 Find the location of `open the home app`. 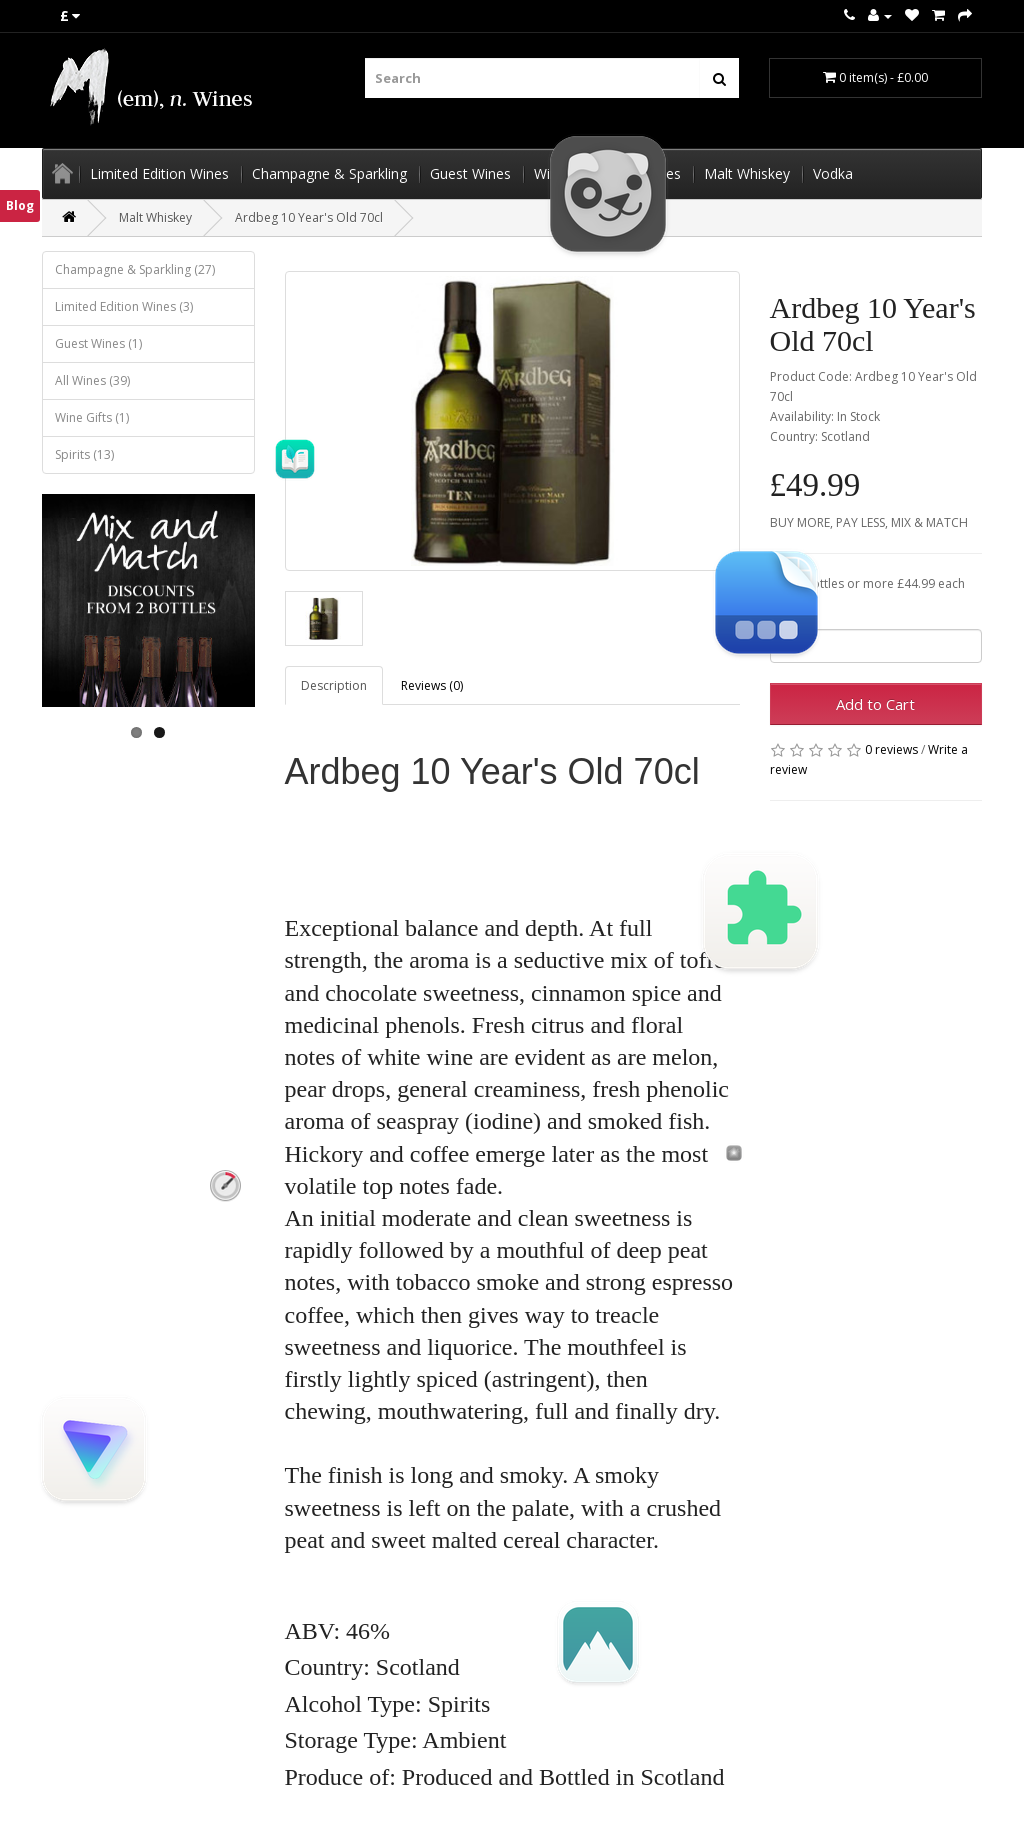

open the home app is located at coordinates (734, 1153).